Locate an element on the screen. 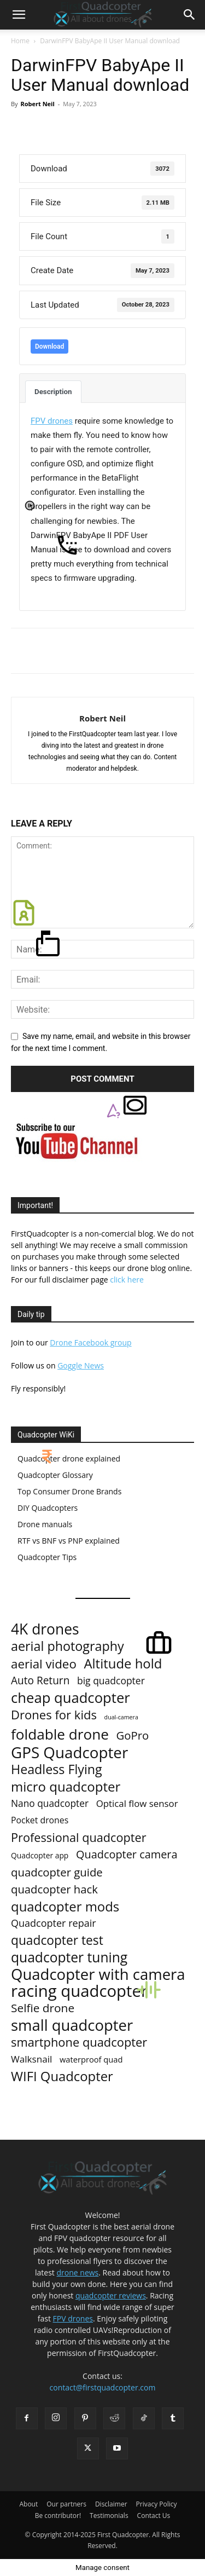 The width and height of the screenshot is (205, 2576). play from the beginning is located at coordinates (30, 505).